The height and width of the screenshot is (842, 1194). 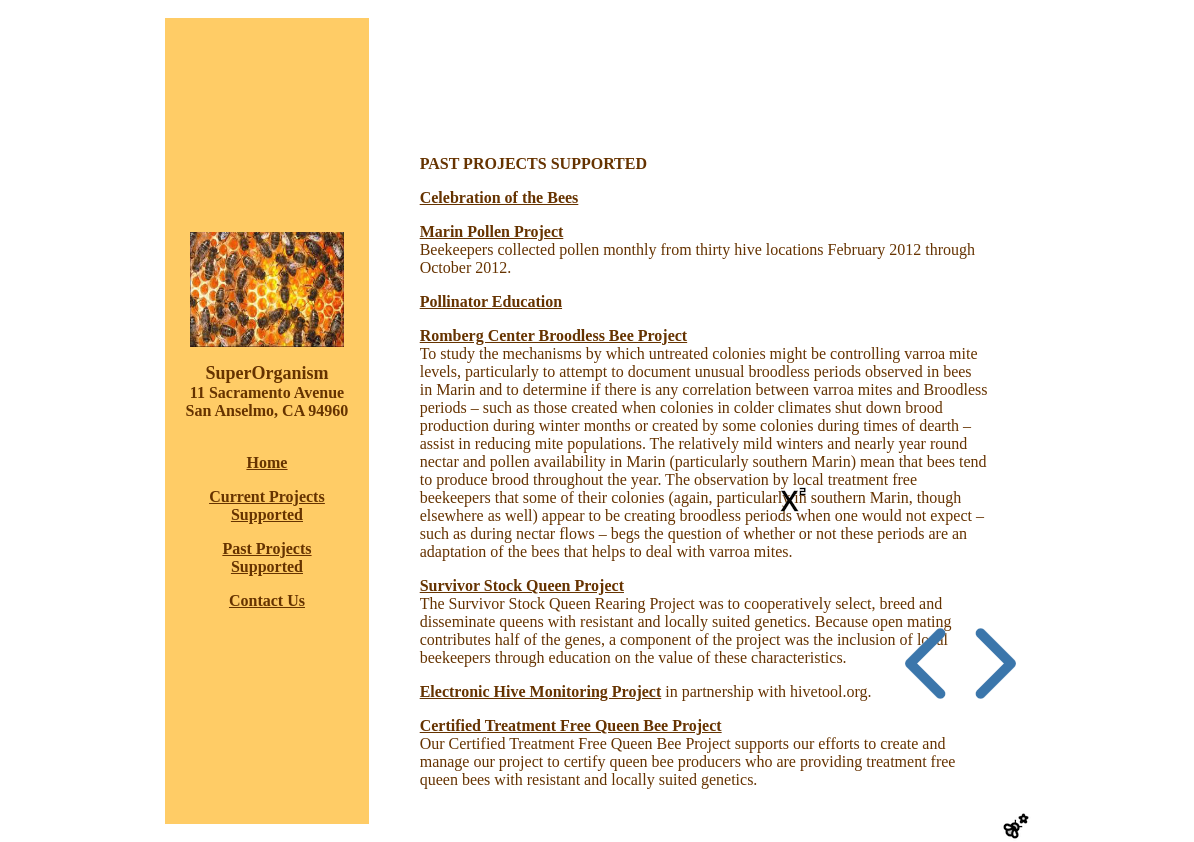 I want to click on format selected text as superscript, so click(x=789, y=499).